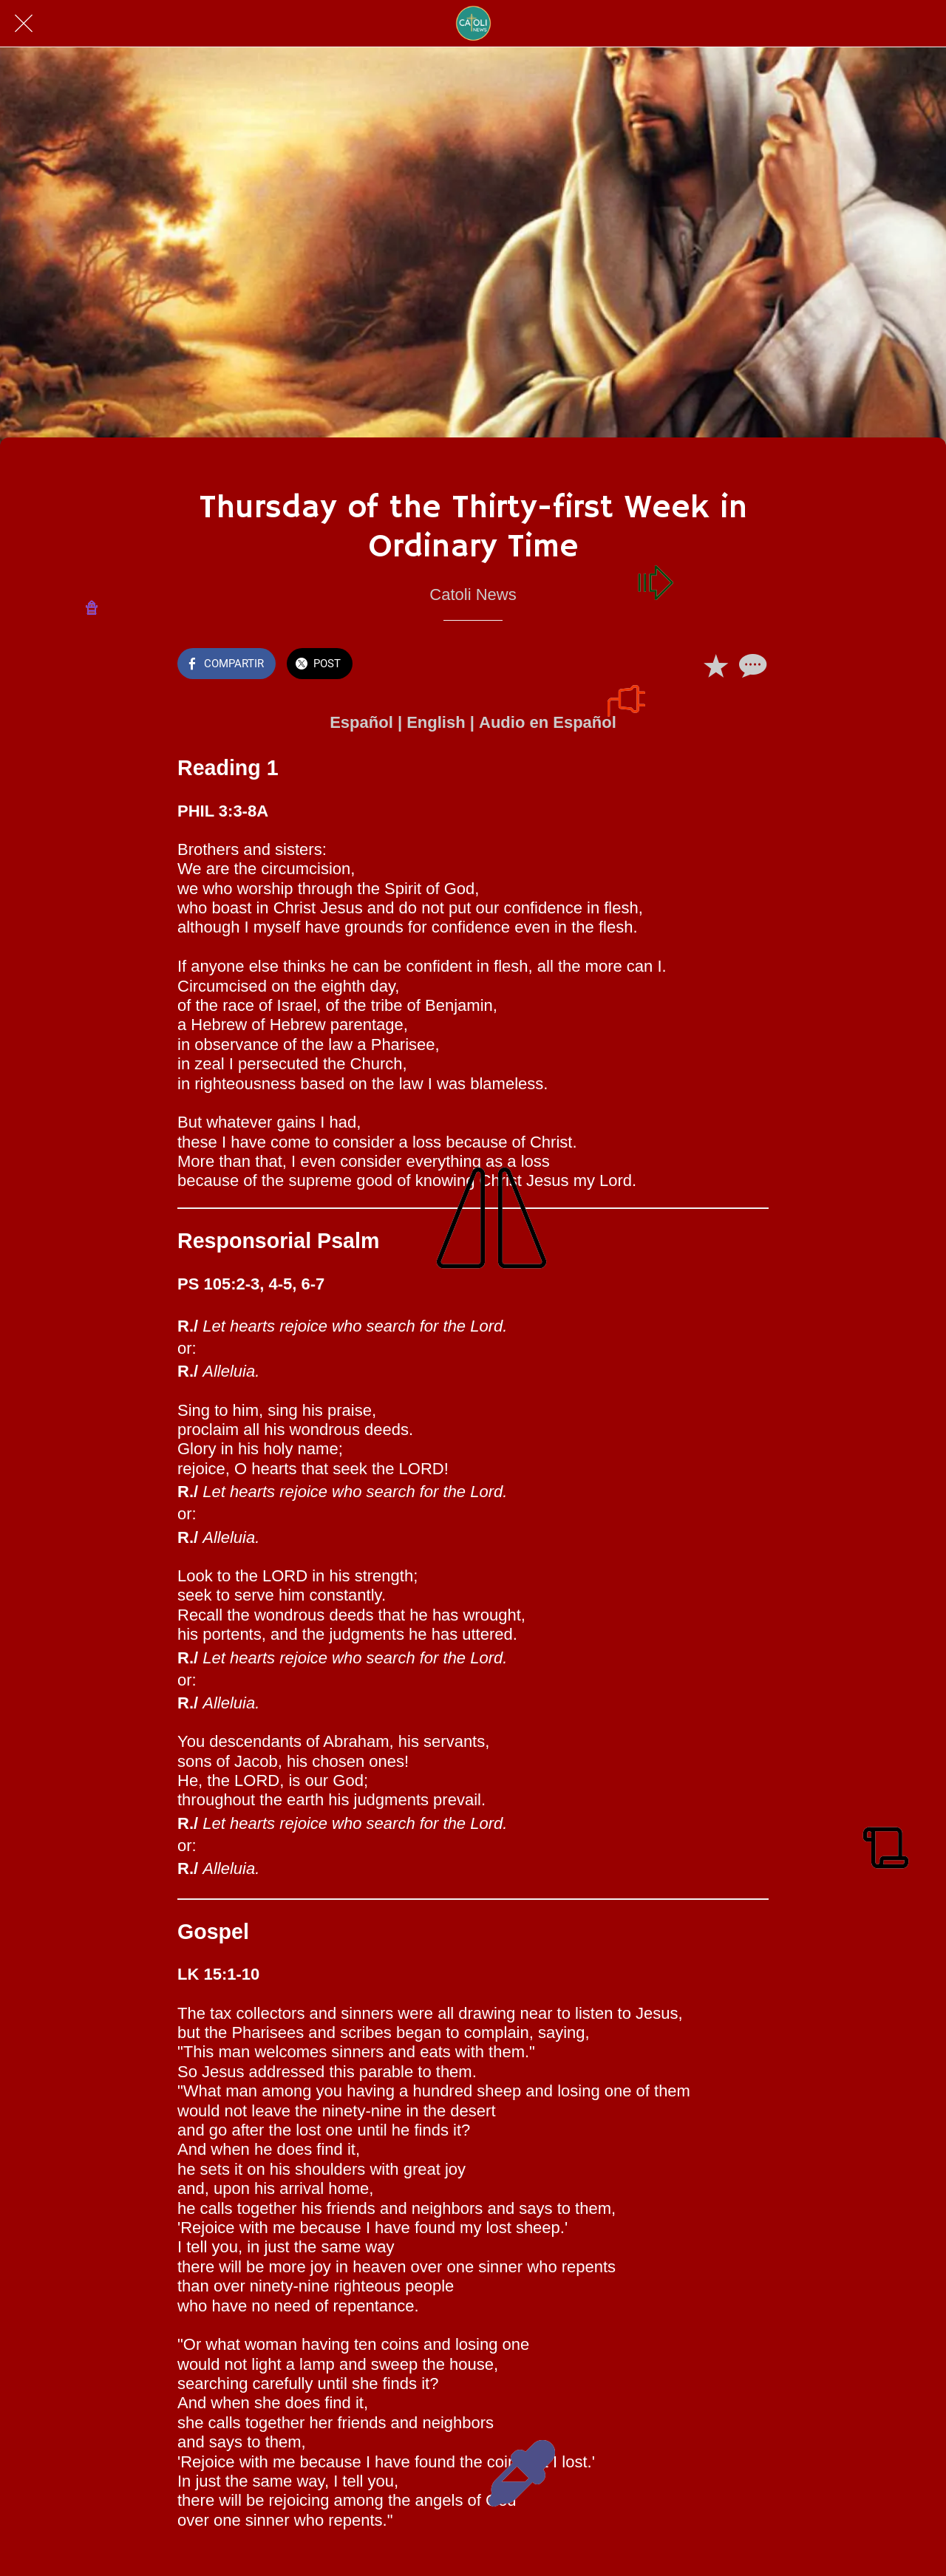 The image size is (946, 2576). I want to click on skip forward or advance to next item, so click(654, 582).